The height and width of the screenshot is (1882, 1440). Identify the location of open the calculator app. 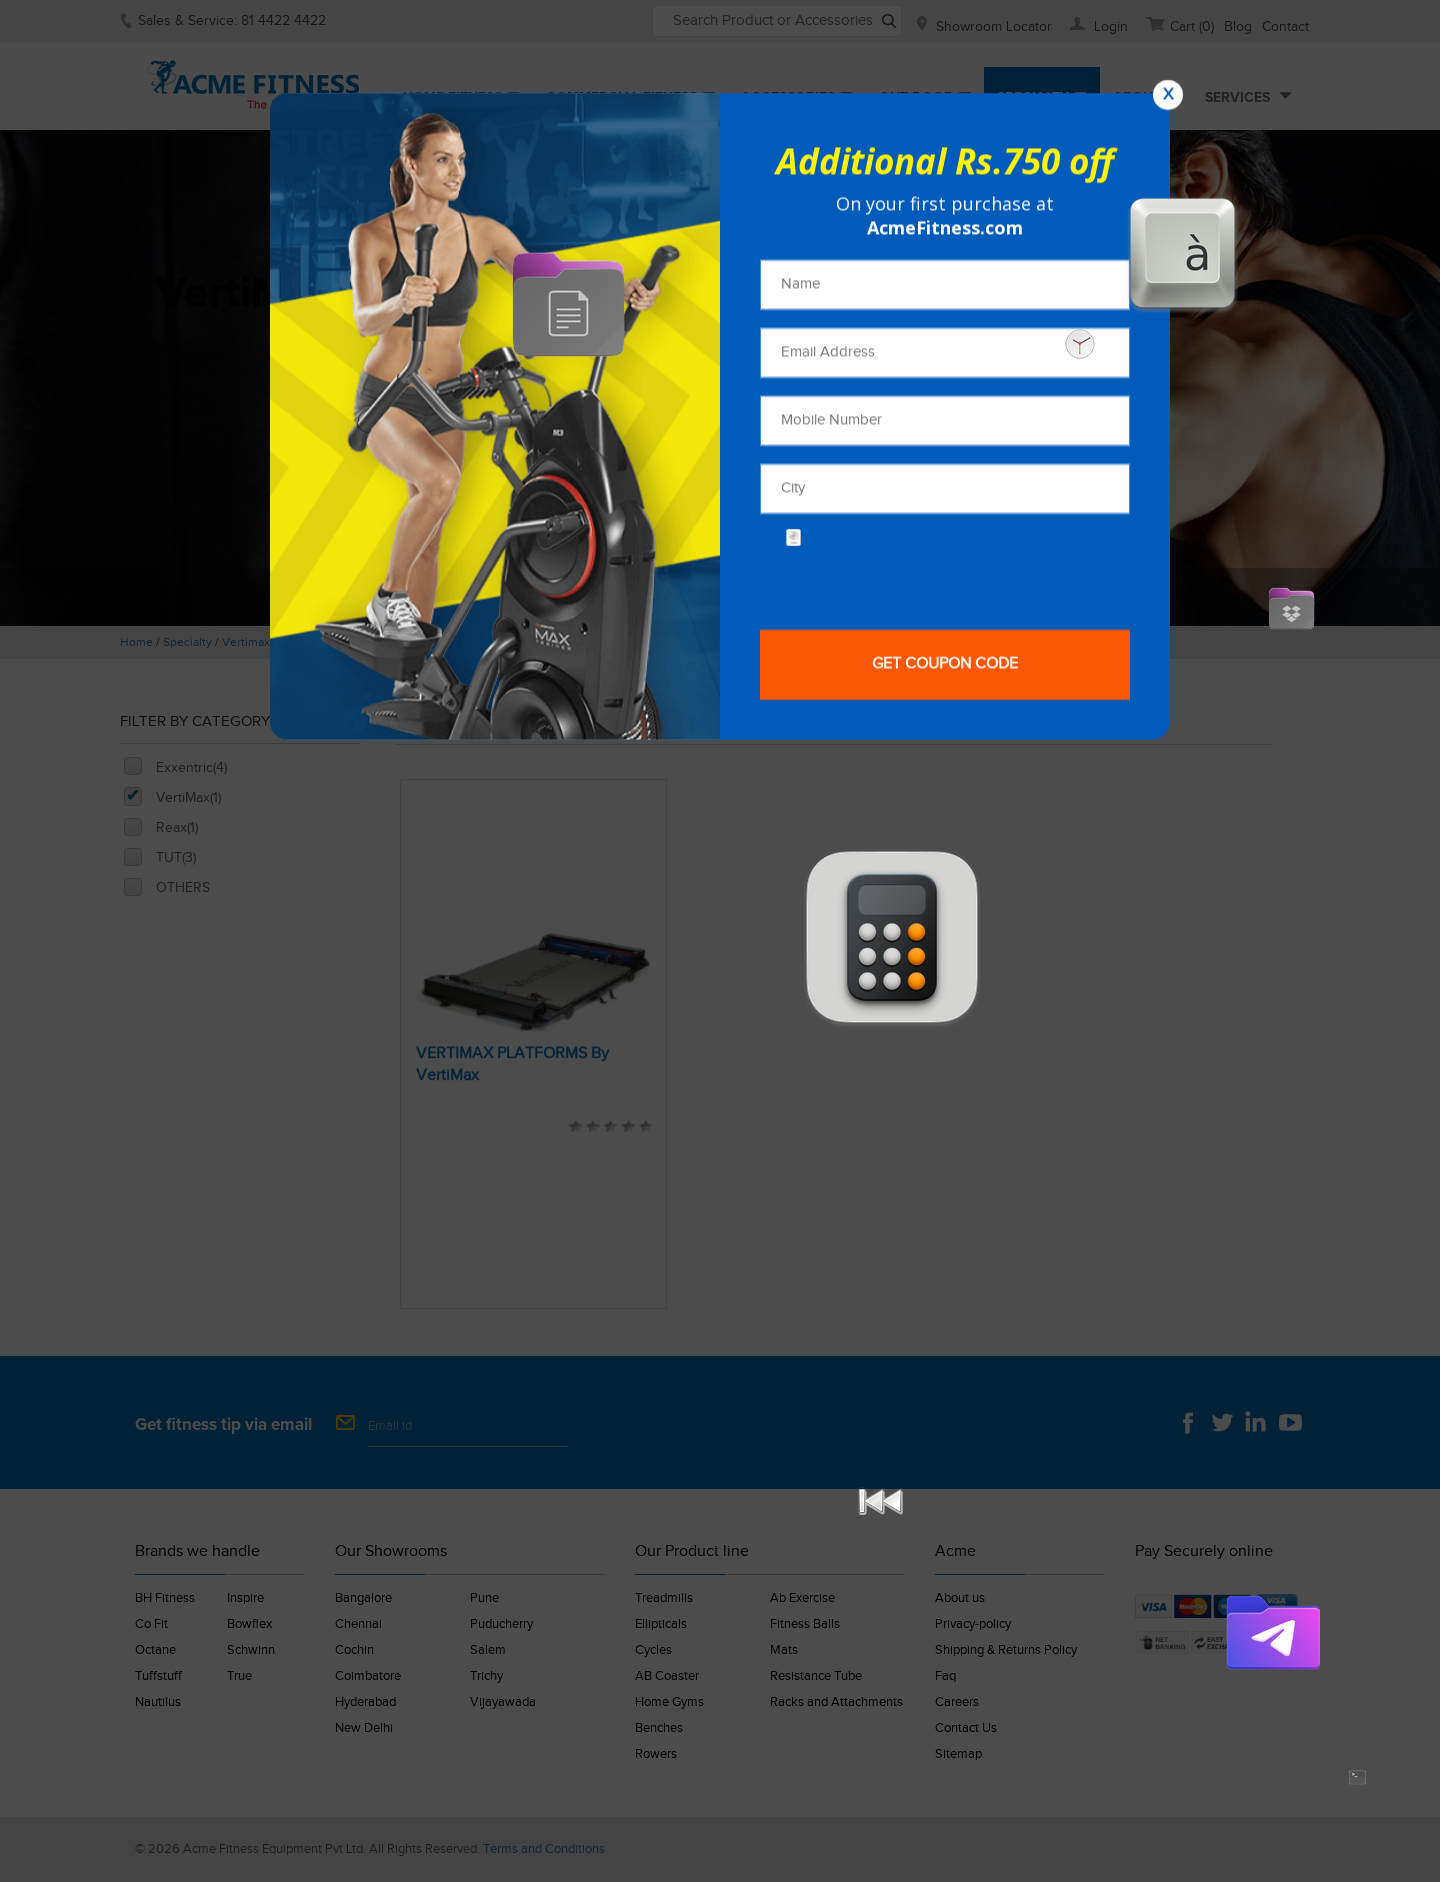
(892, 937).